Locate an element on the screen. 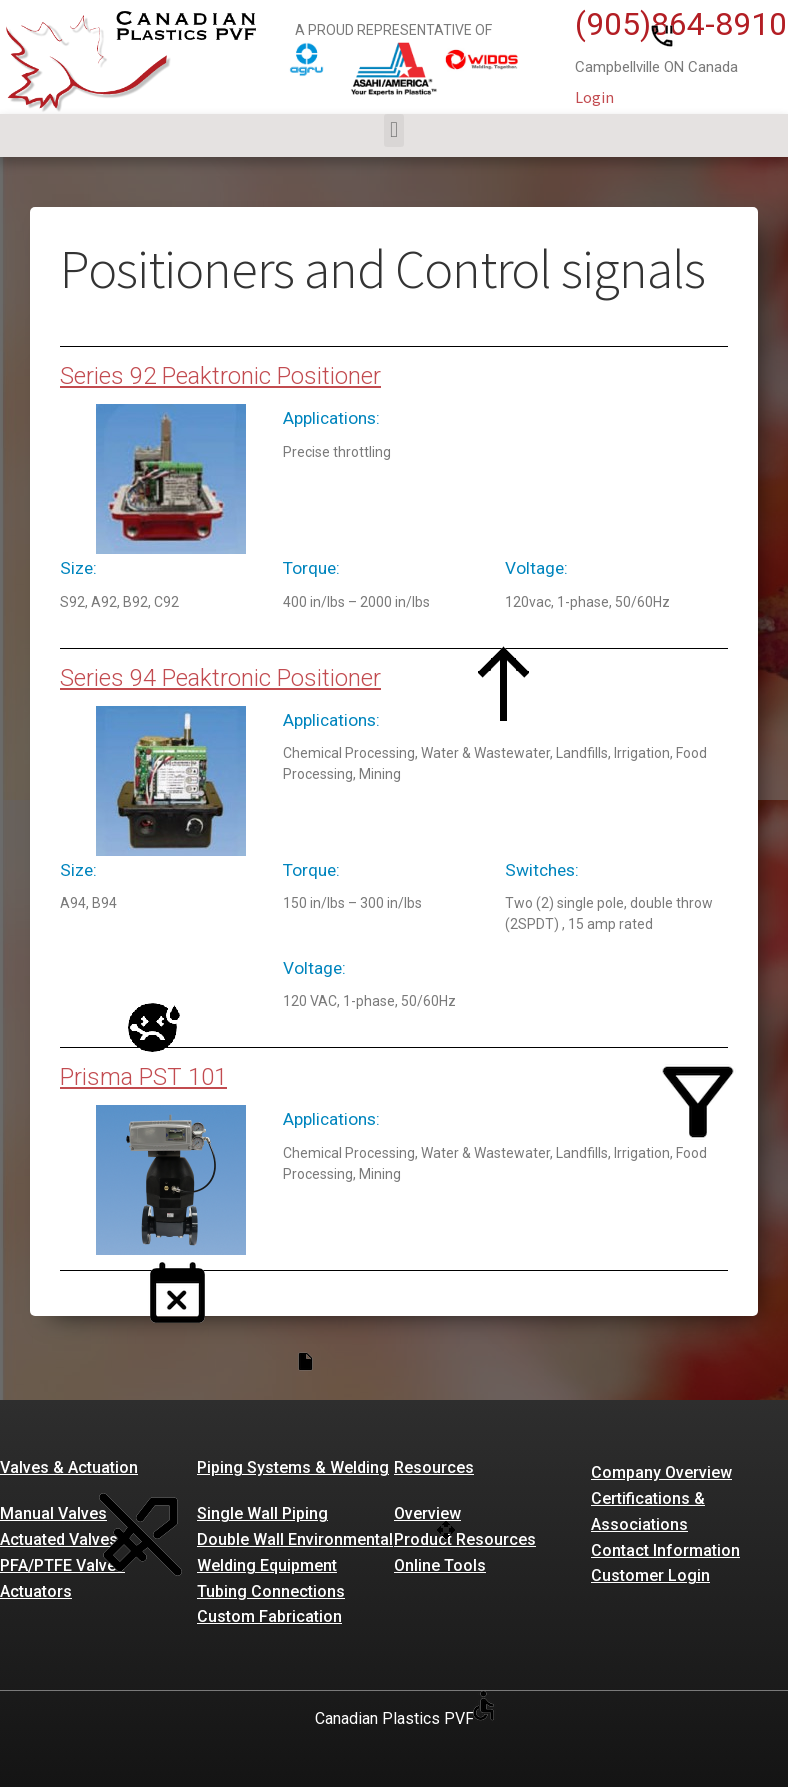  call on hold is located at coordinates (662, 36).